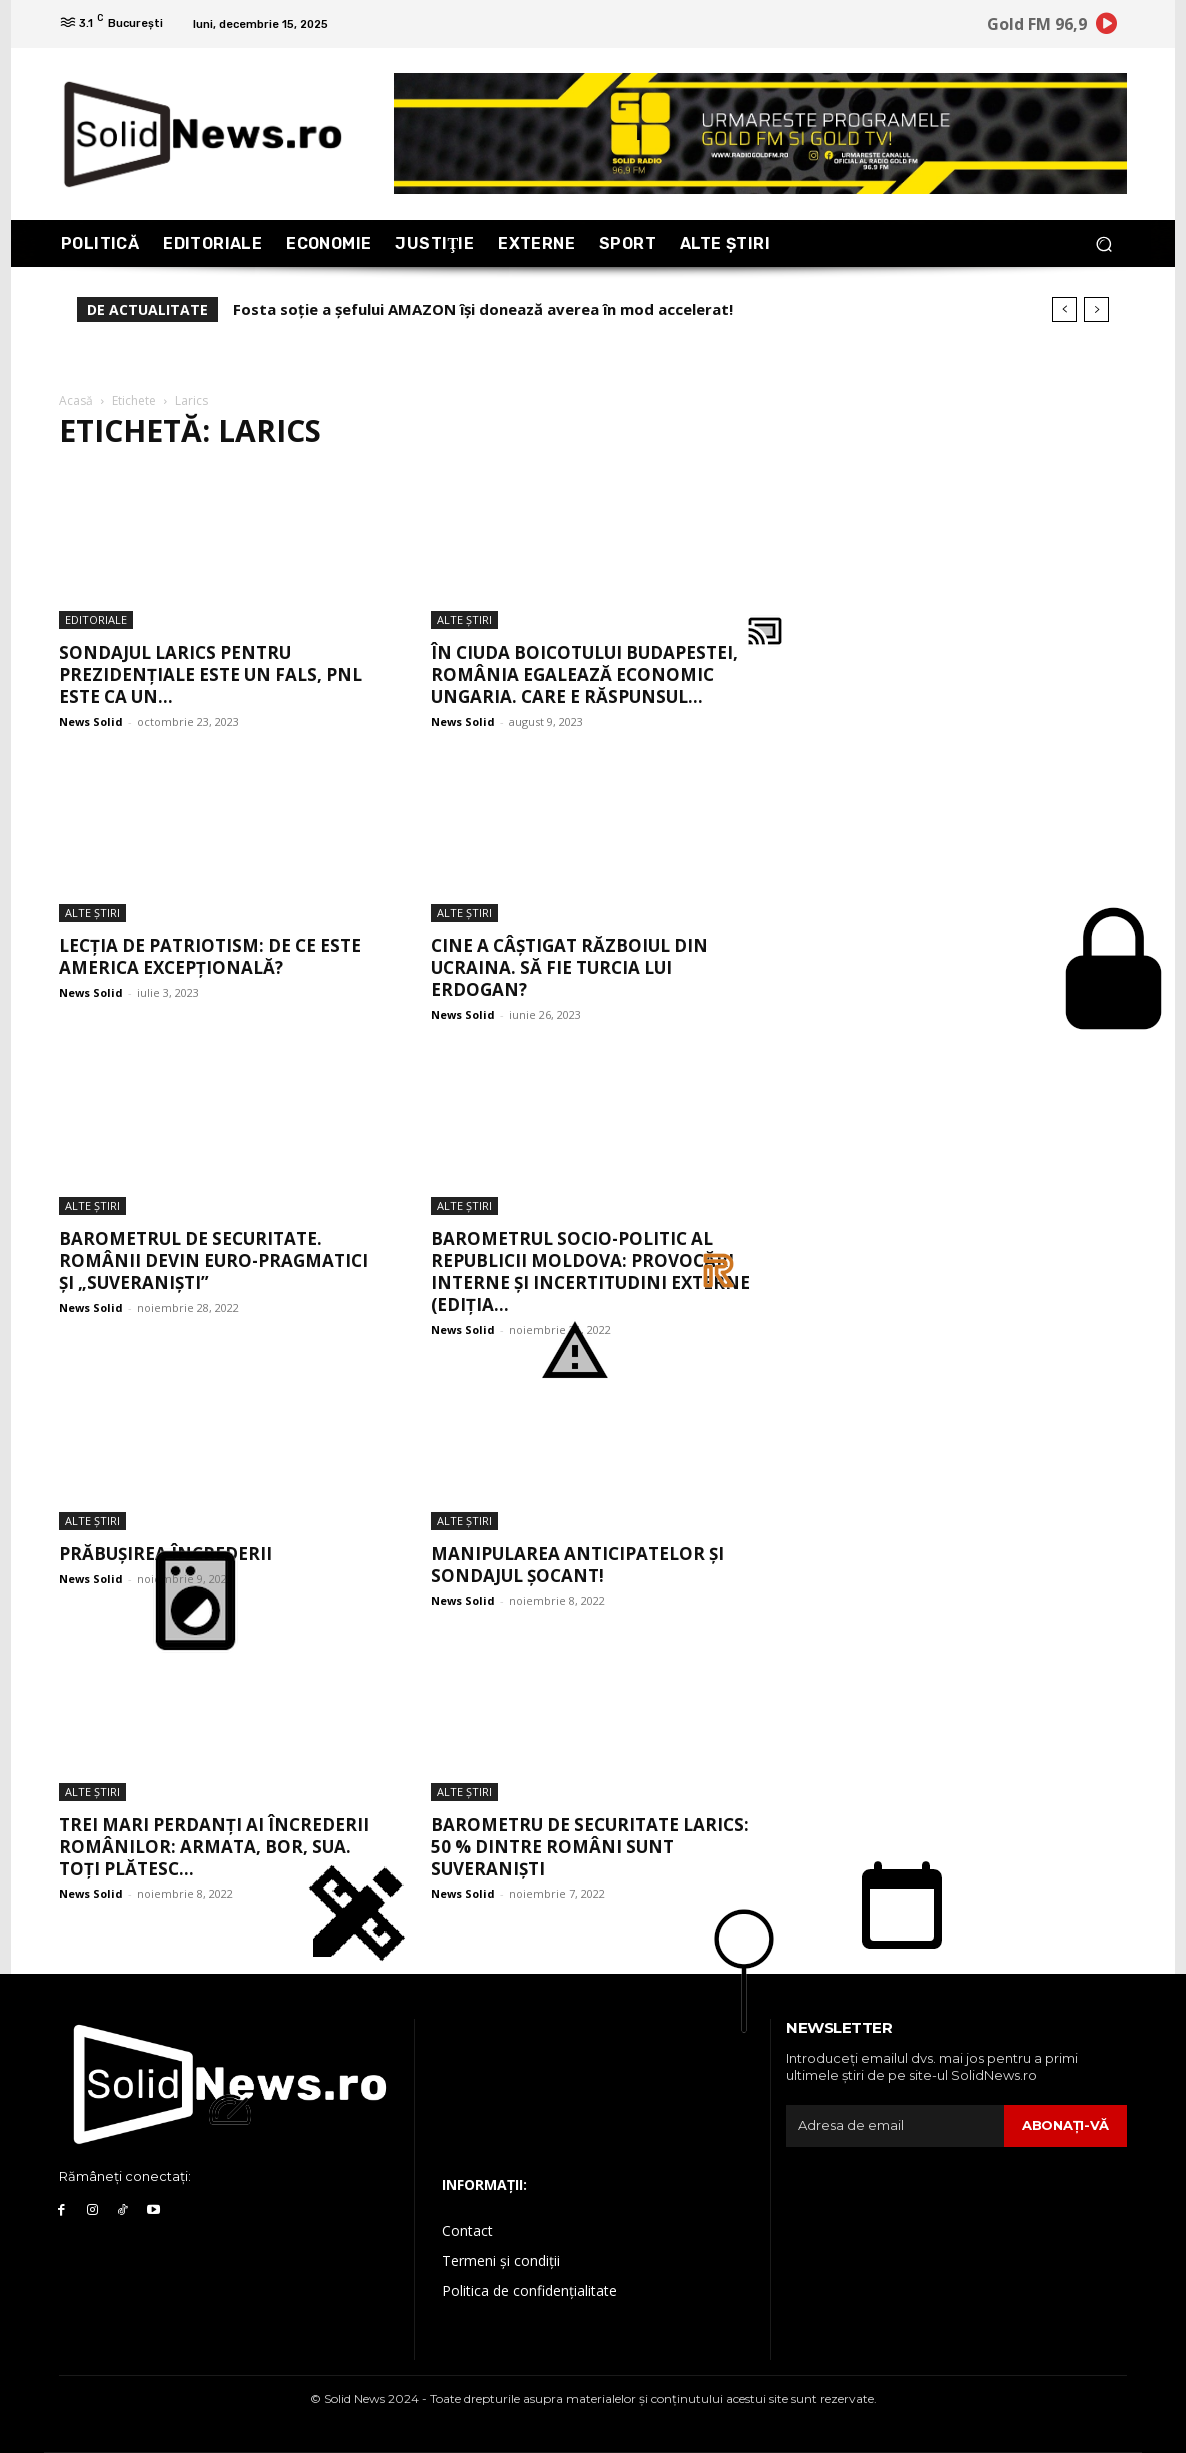  I want to click on indicates a locked or secured item, so click(1113, 968).